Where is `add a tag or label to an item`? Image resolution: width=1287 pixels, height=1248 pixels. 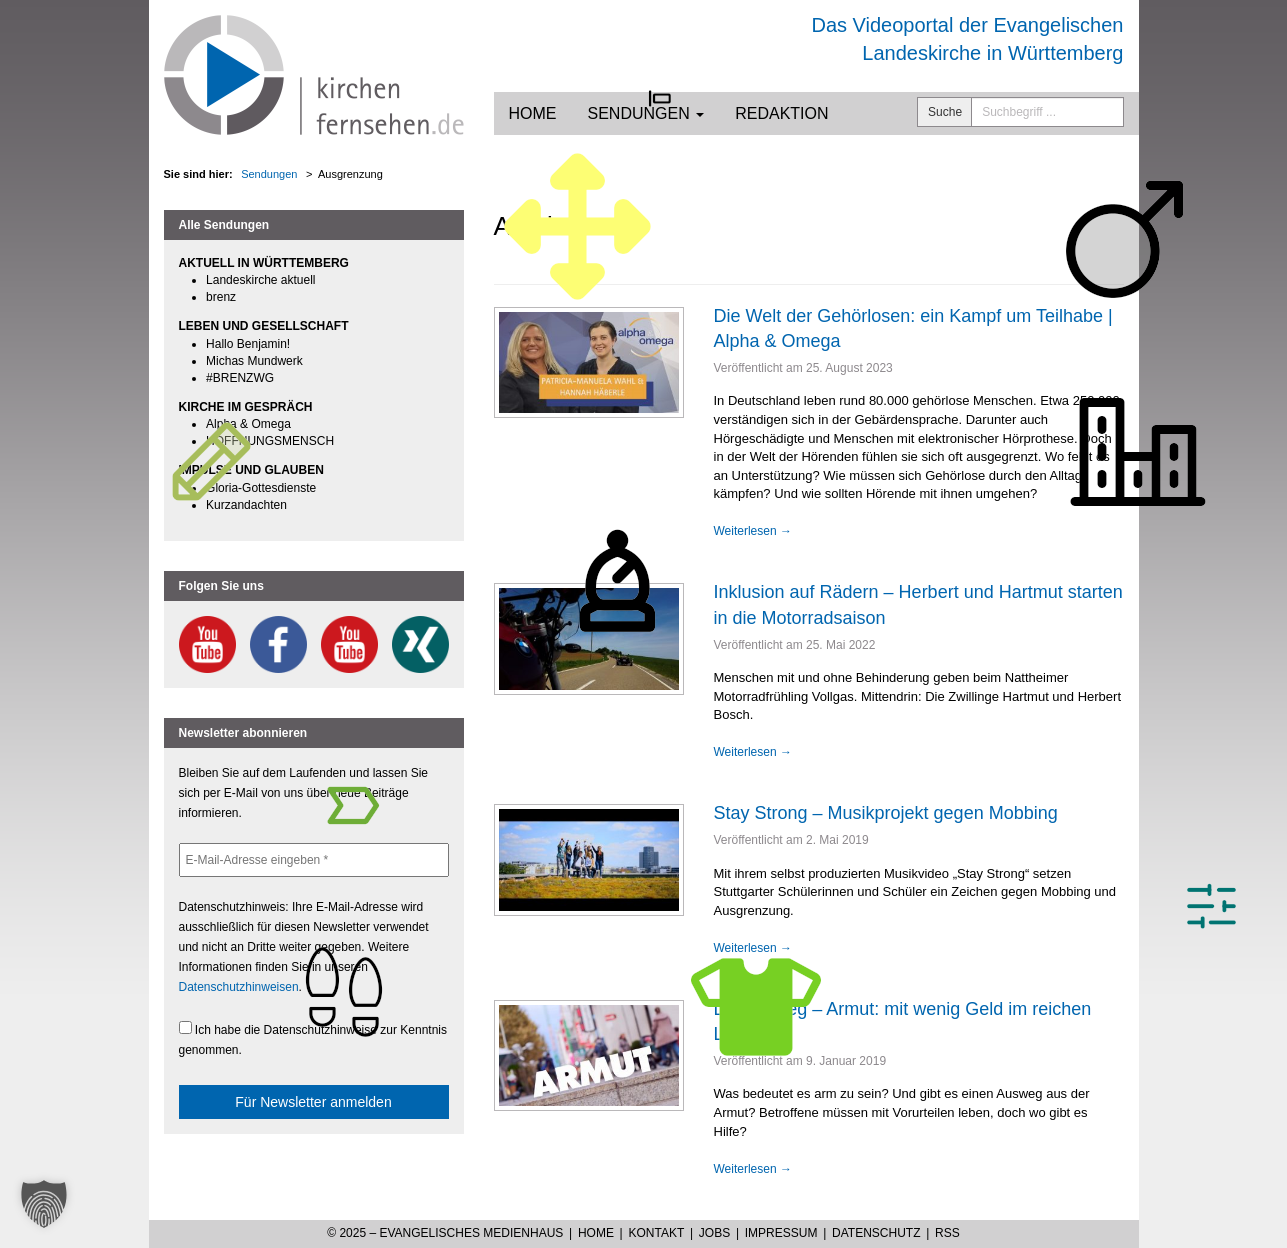 add a tag or label to an item is located at coordinates (351, 805).